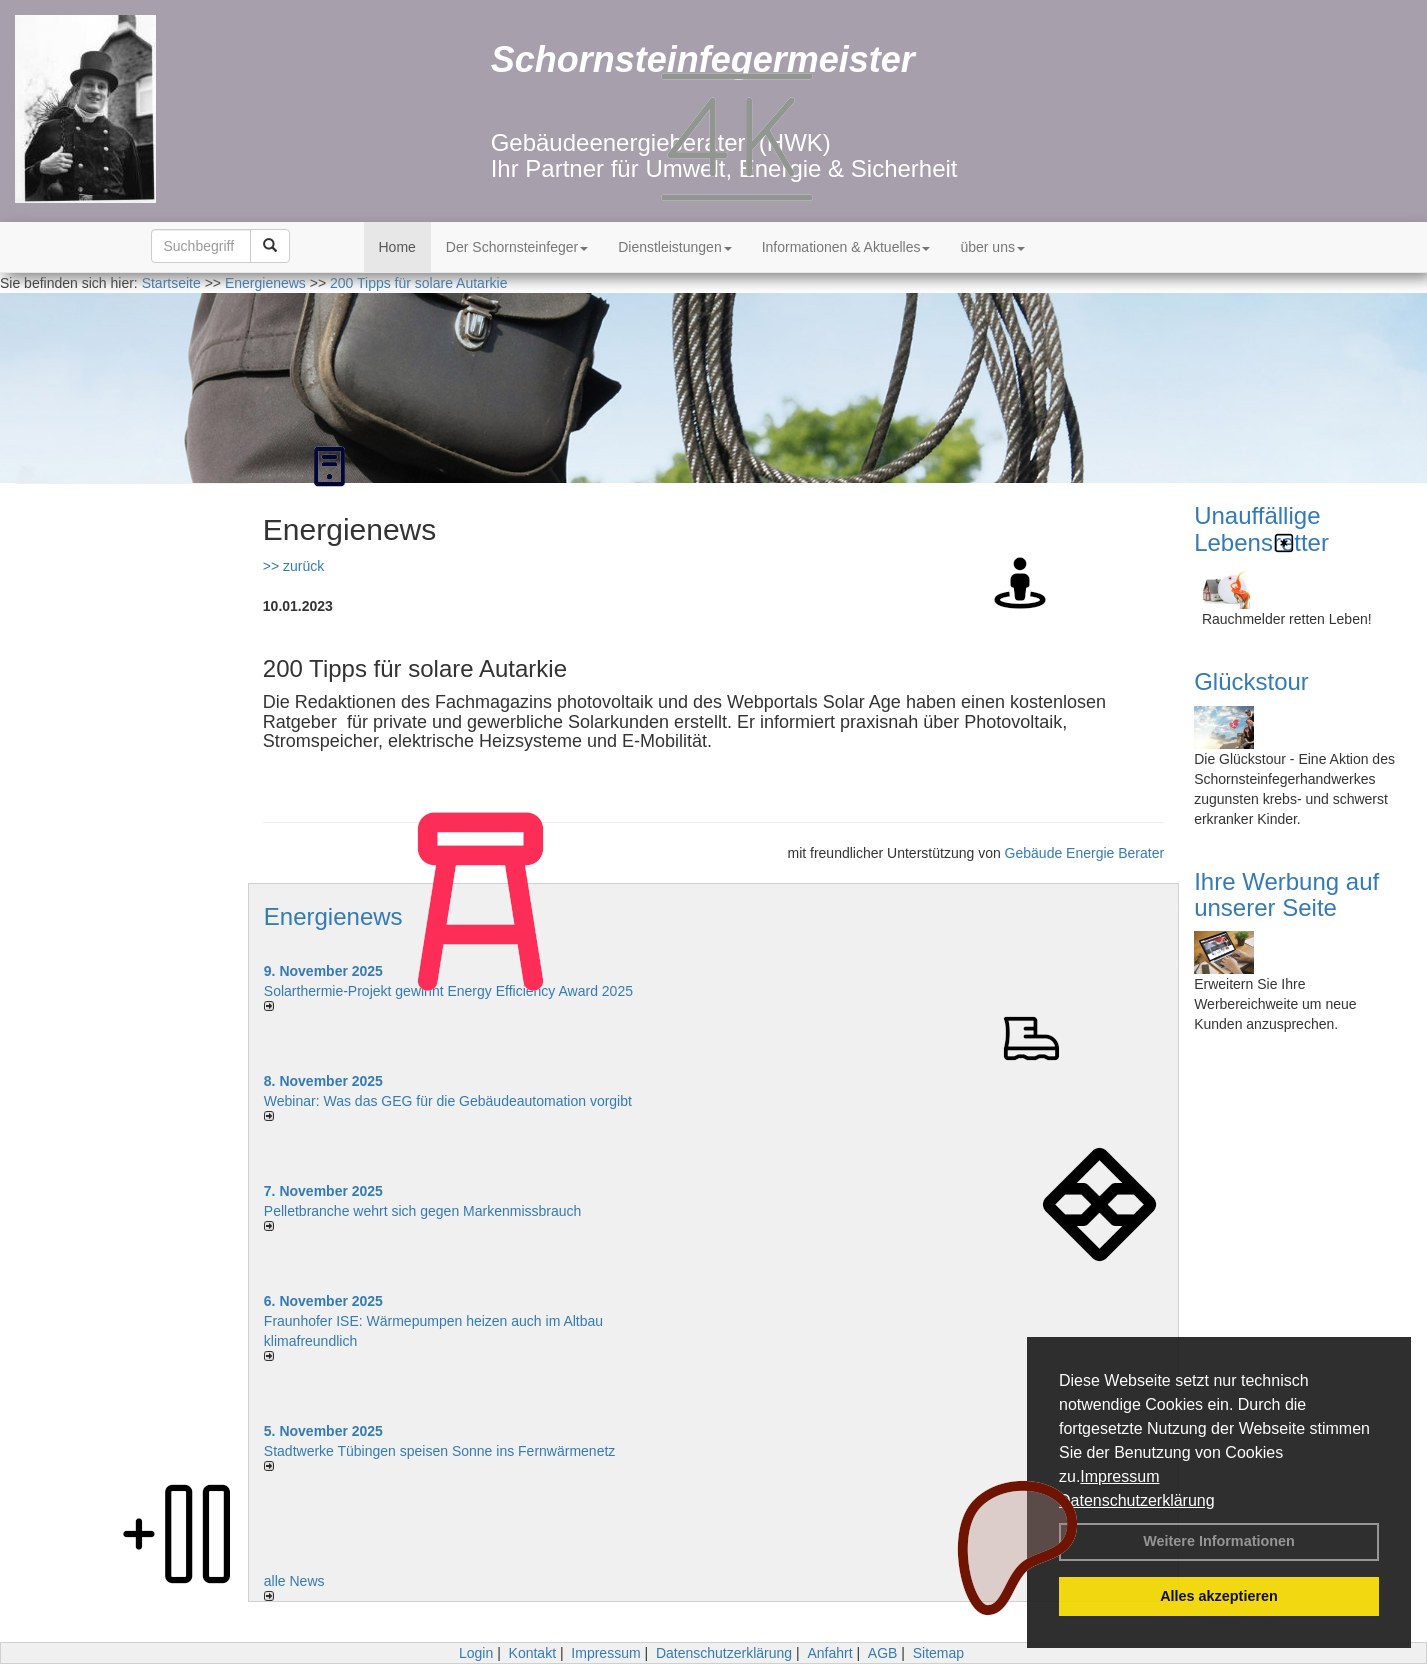 The width and height of the screenshot is (1427, 1664). Describe the element at coordinates (185, 1534) in the screenshot. I see `add a new column to the left` at that location.